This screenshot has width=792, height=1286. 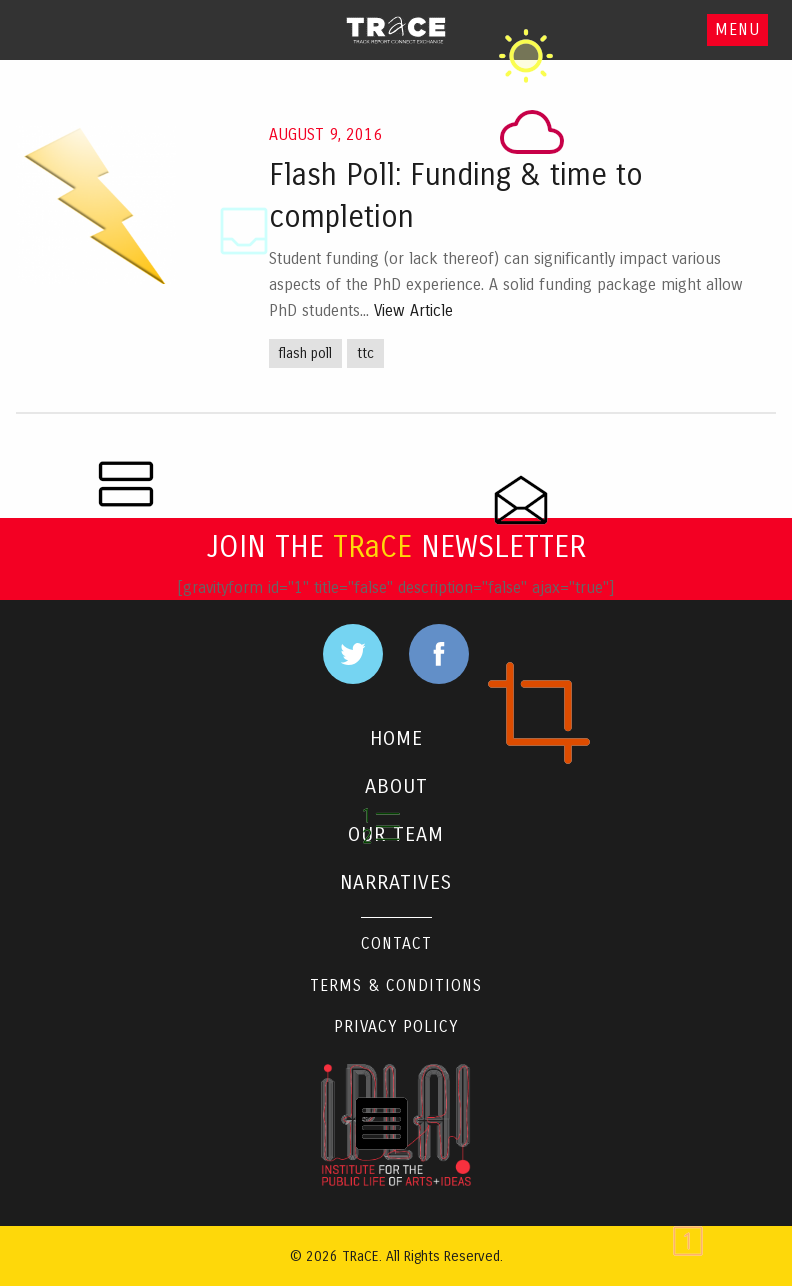 What do you see at coordinates (521, 502) in the screenshot?
I see `view an opened or read email` at bounding box center [521, 502].